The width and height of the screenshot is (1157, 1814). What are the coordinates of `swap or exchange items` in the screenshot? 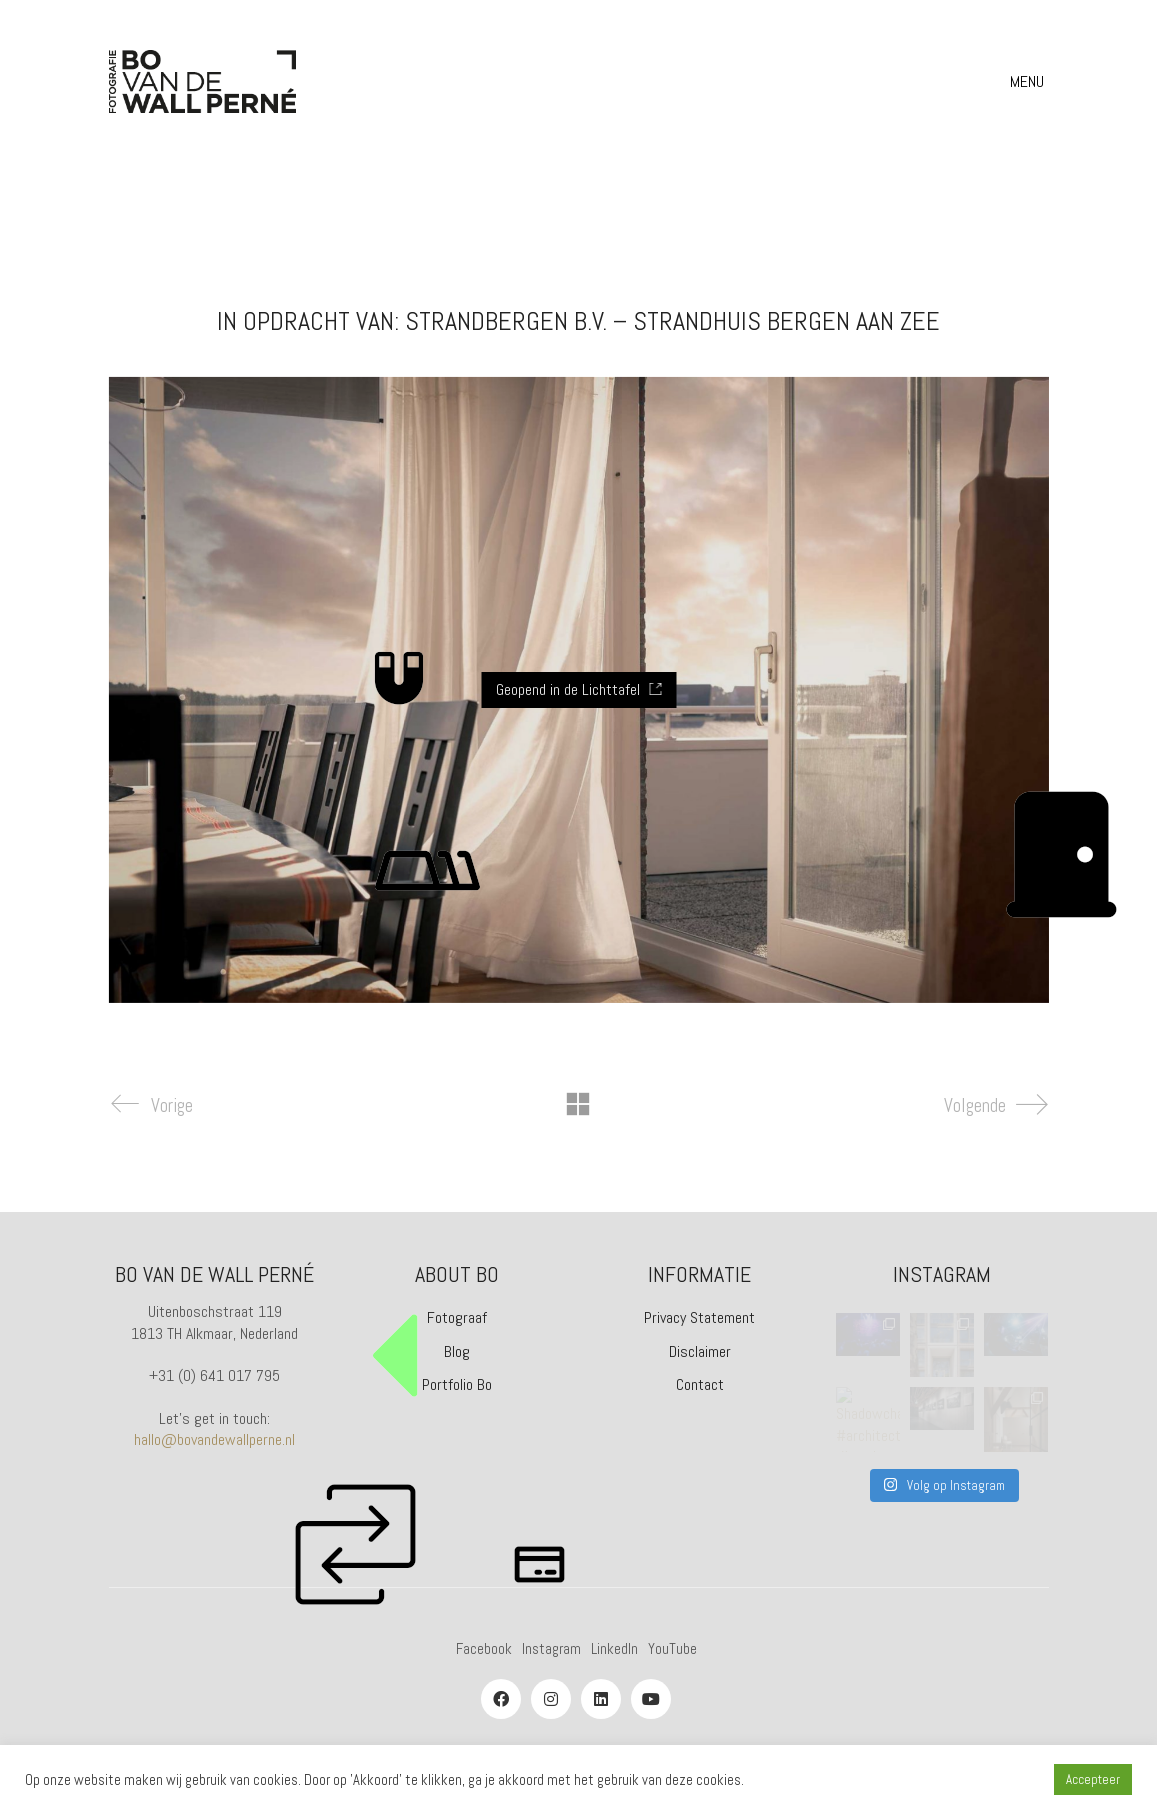 It's located at (355, 1544).